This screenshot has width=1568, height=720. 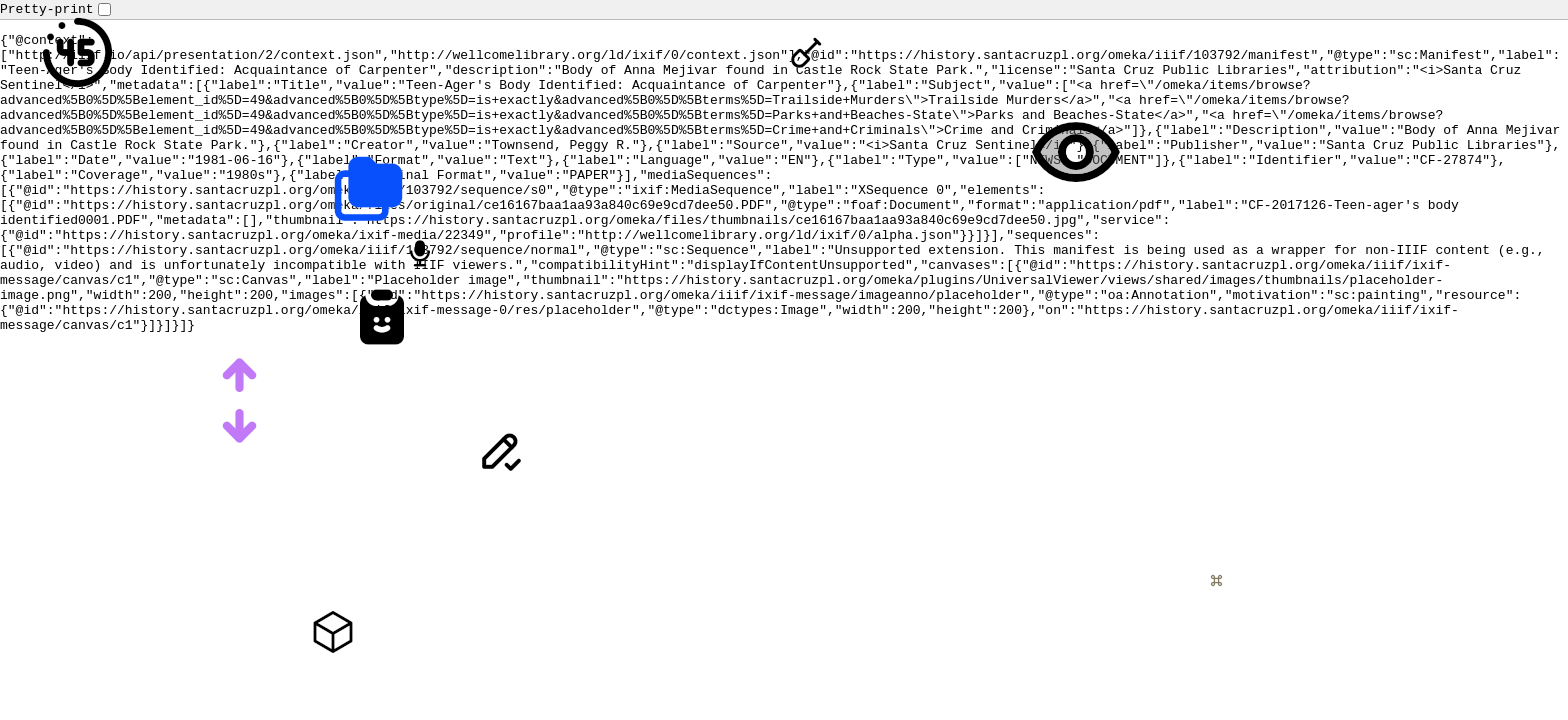 I want to click on execute a keyboard shortcut or command, so click(x=1216, y=580).